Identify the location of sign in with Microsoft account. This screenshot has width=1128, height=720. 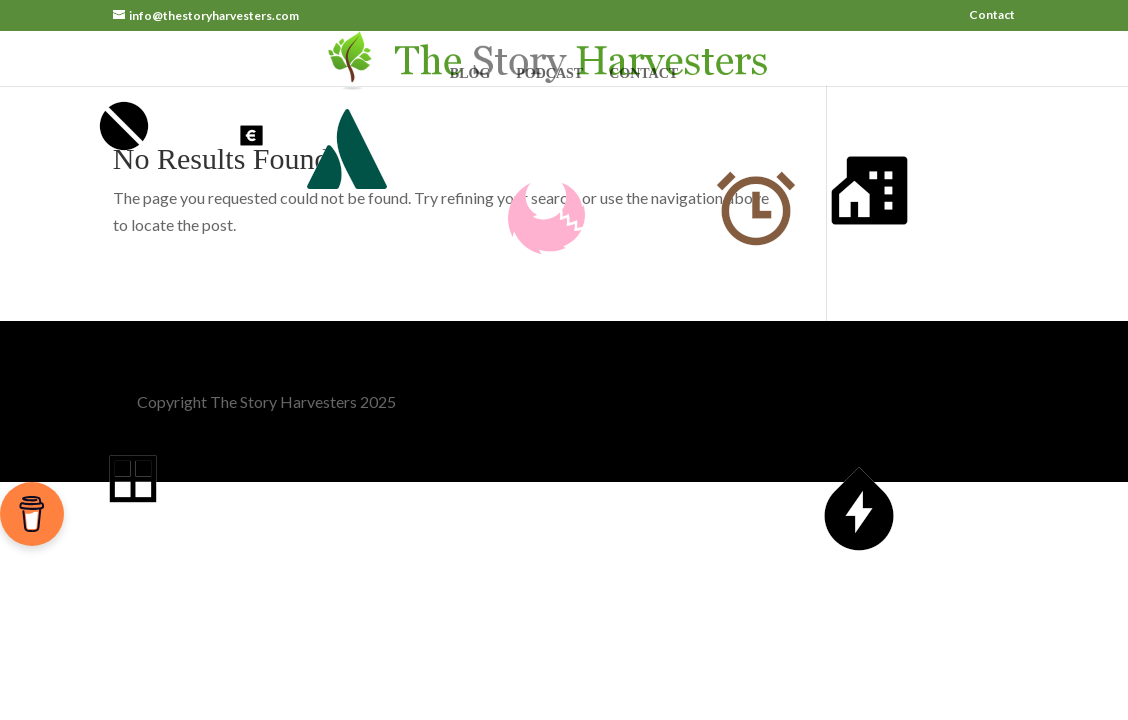
(133, 479).